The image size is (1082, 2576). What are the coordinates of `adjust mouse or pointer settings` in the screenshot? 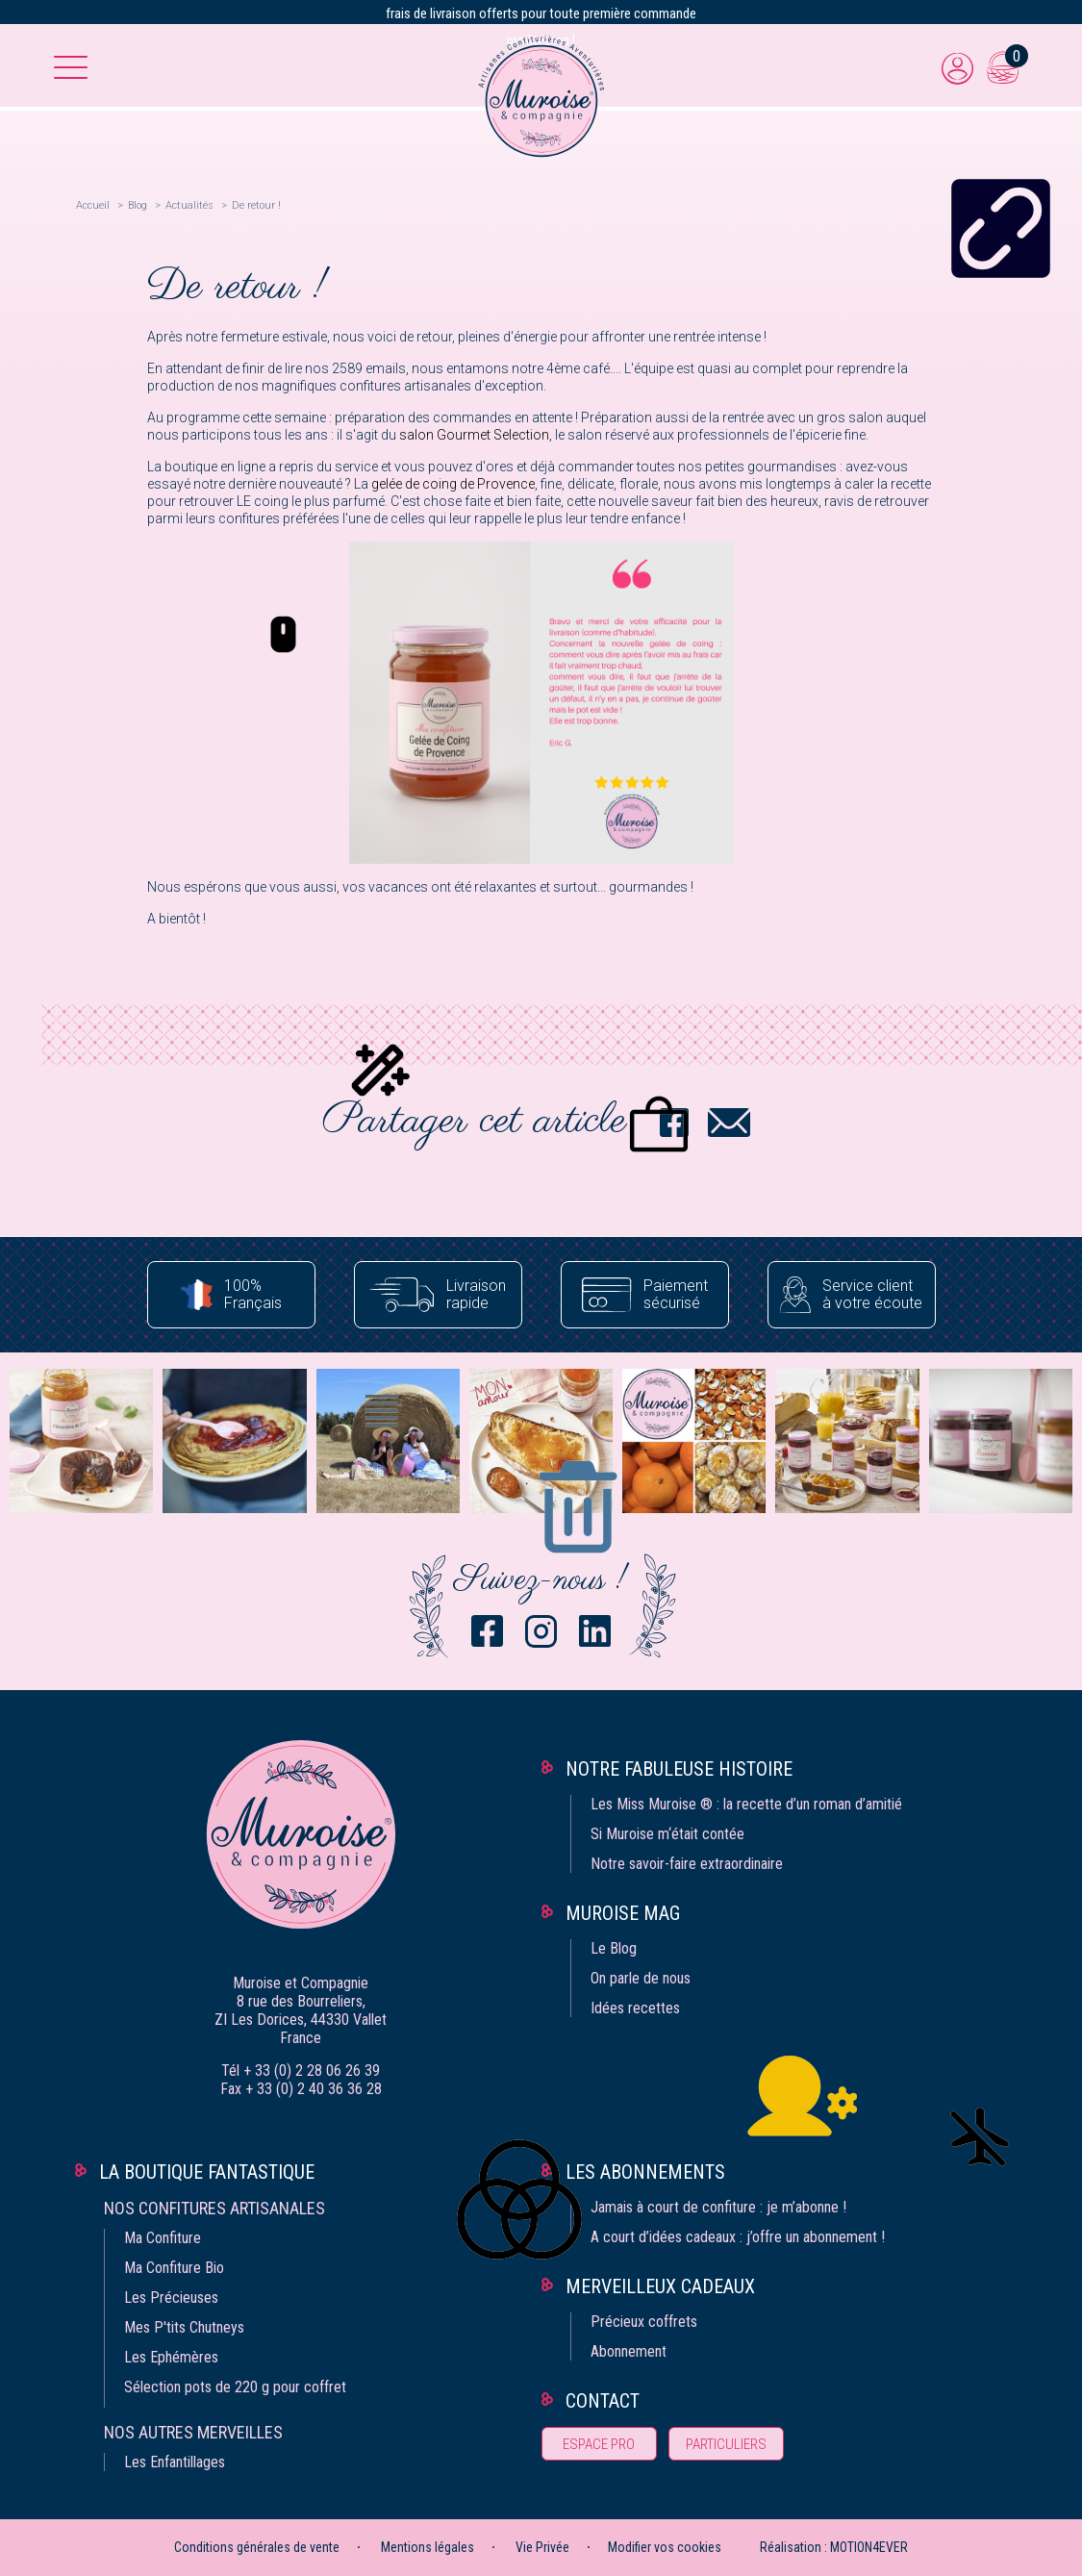 It's located at (283, 634).